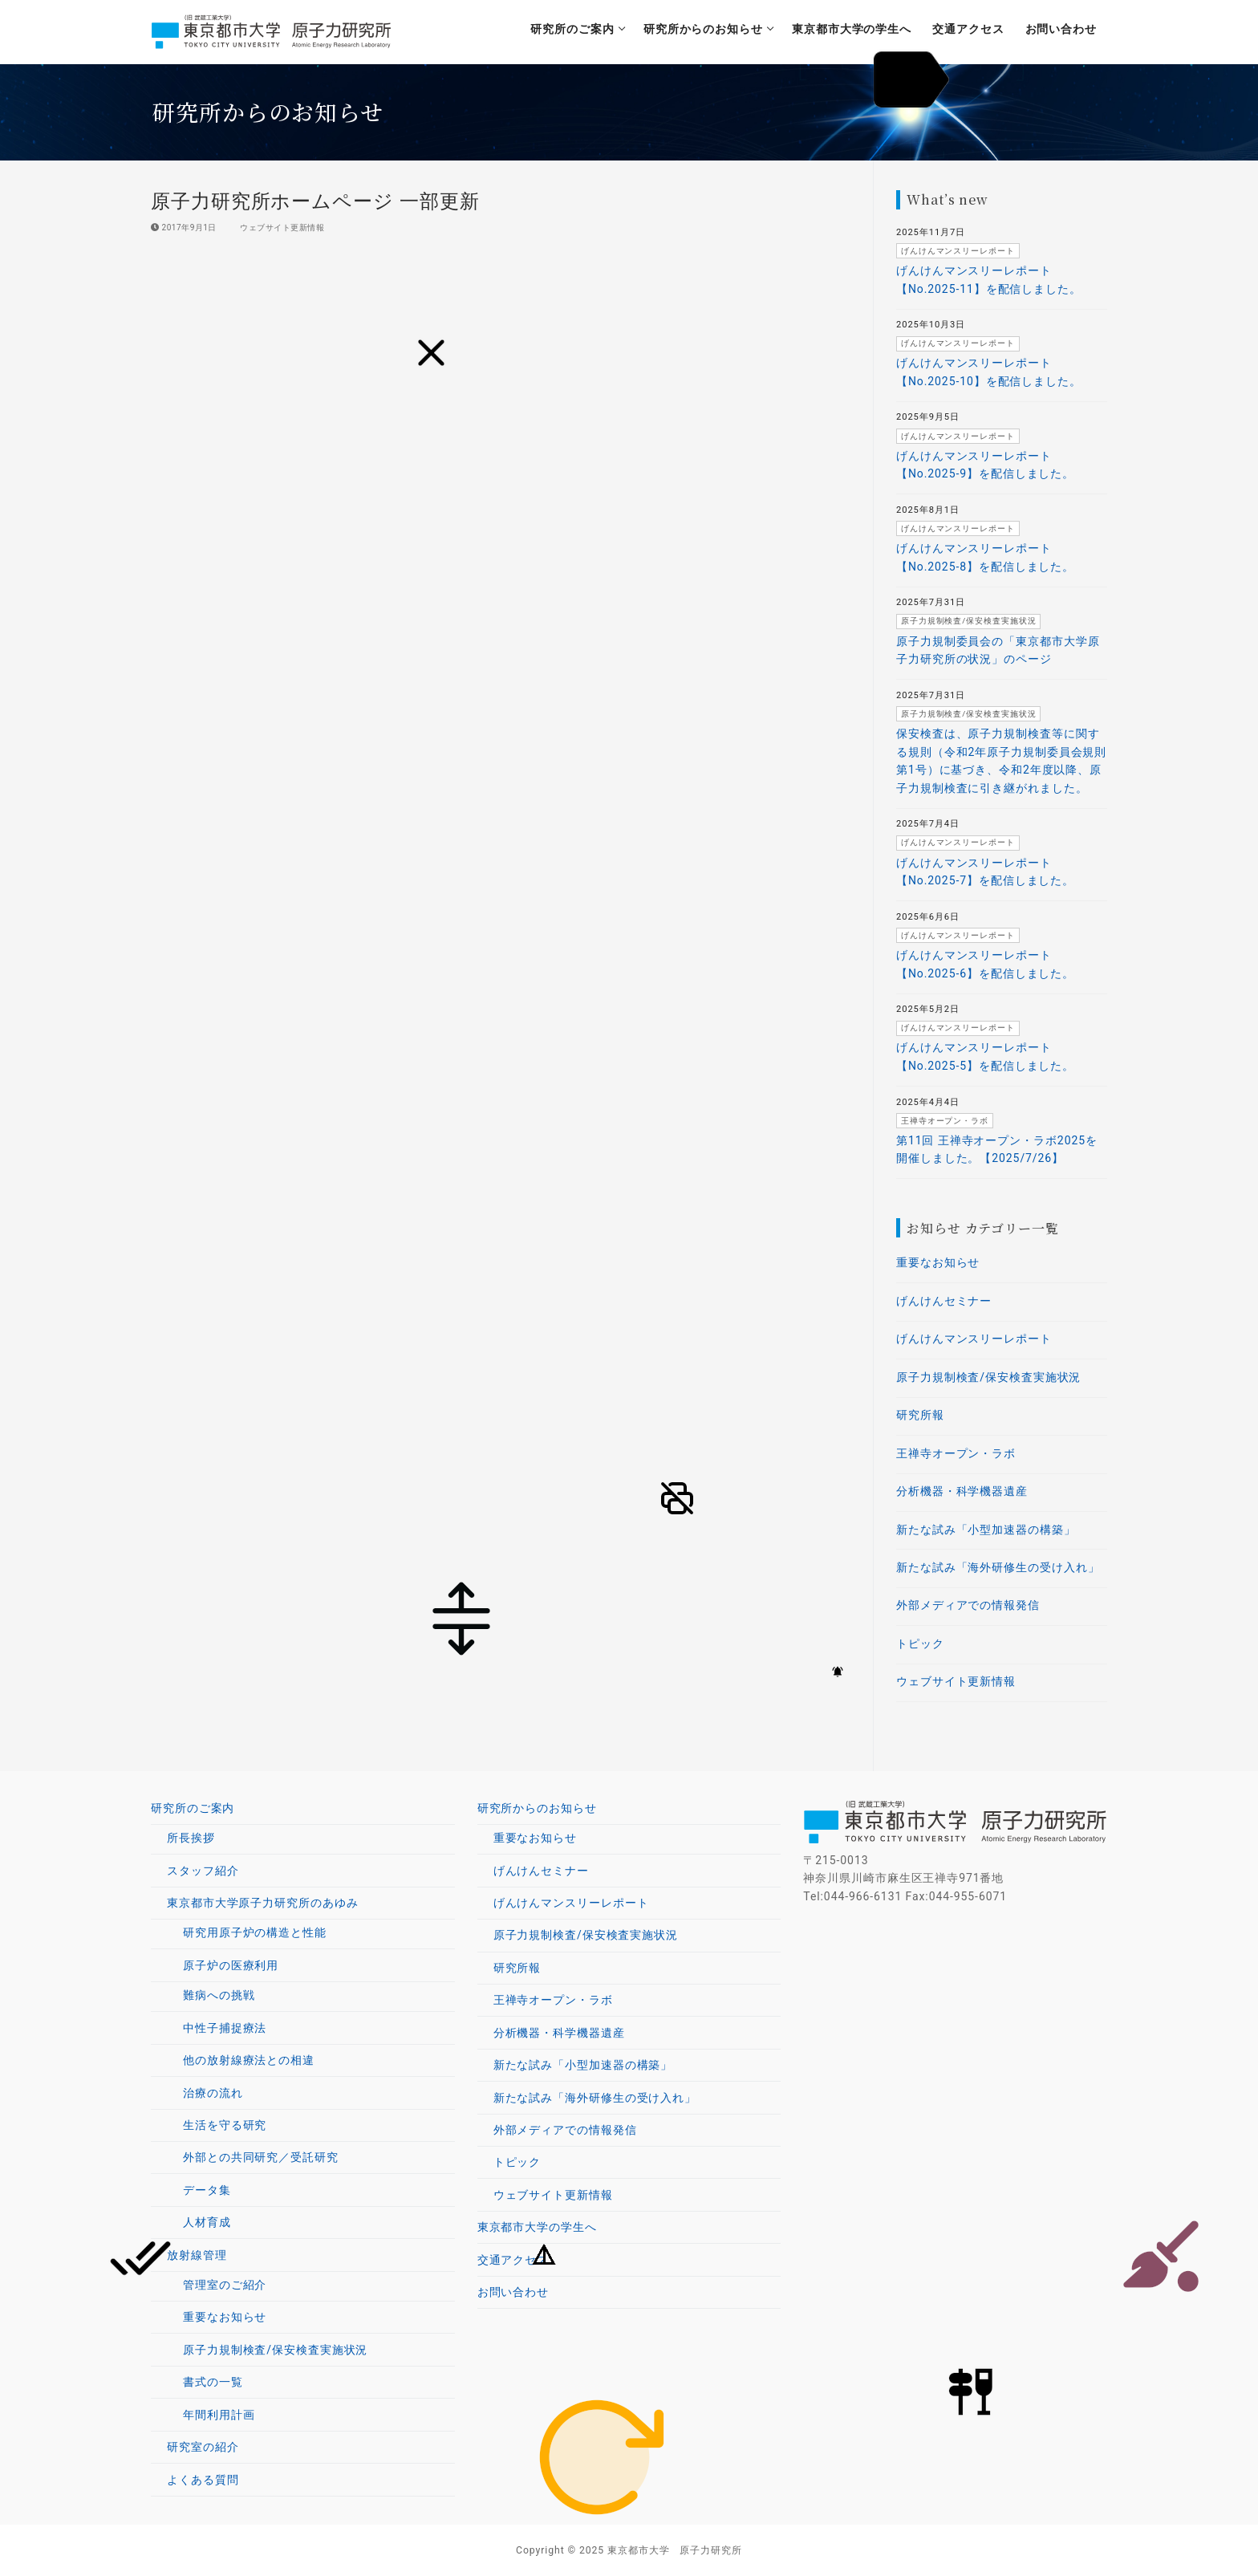 The image size is (1258, 2576). What do you see at coordinates (910, 79) in the screenshot?
I see `add or apply a label to an item` at bounding box center [910, 79].